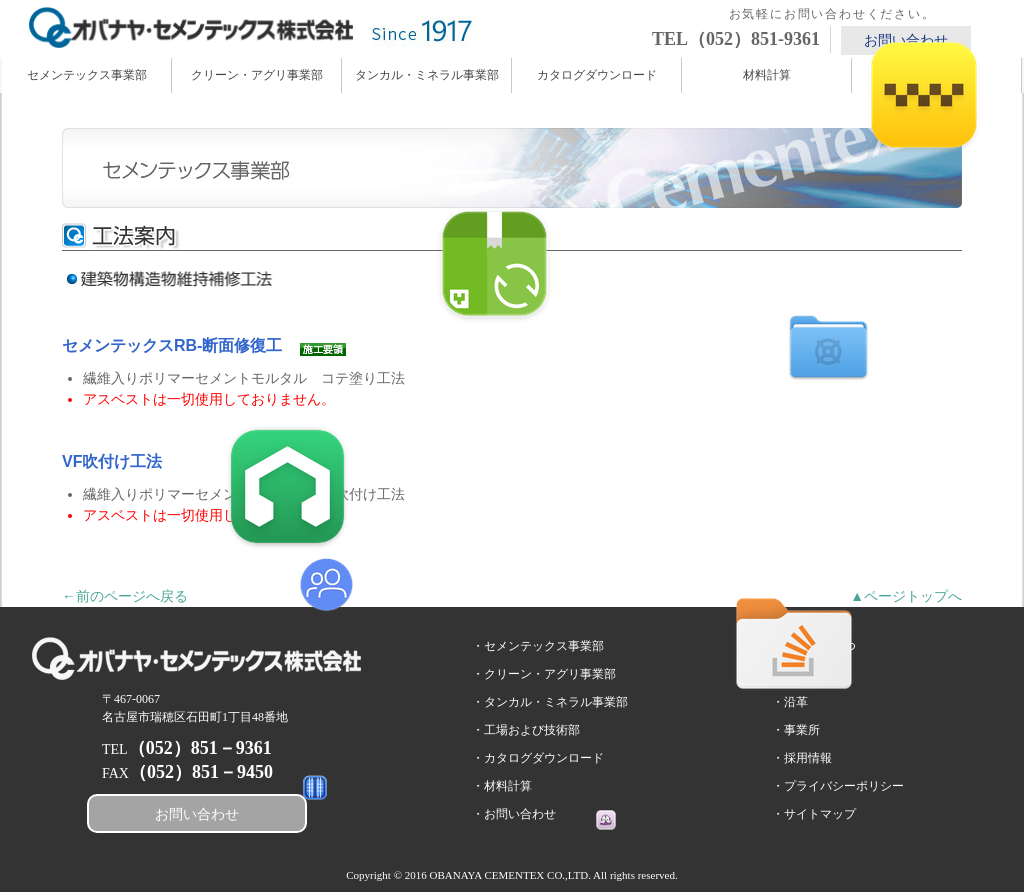 This screenshot has height=892, width=1024. Describe the element at coordinates (828, 346) in the screenshot. I see `access support files and resources` at that location.